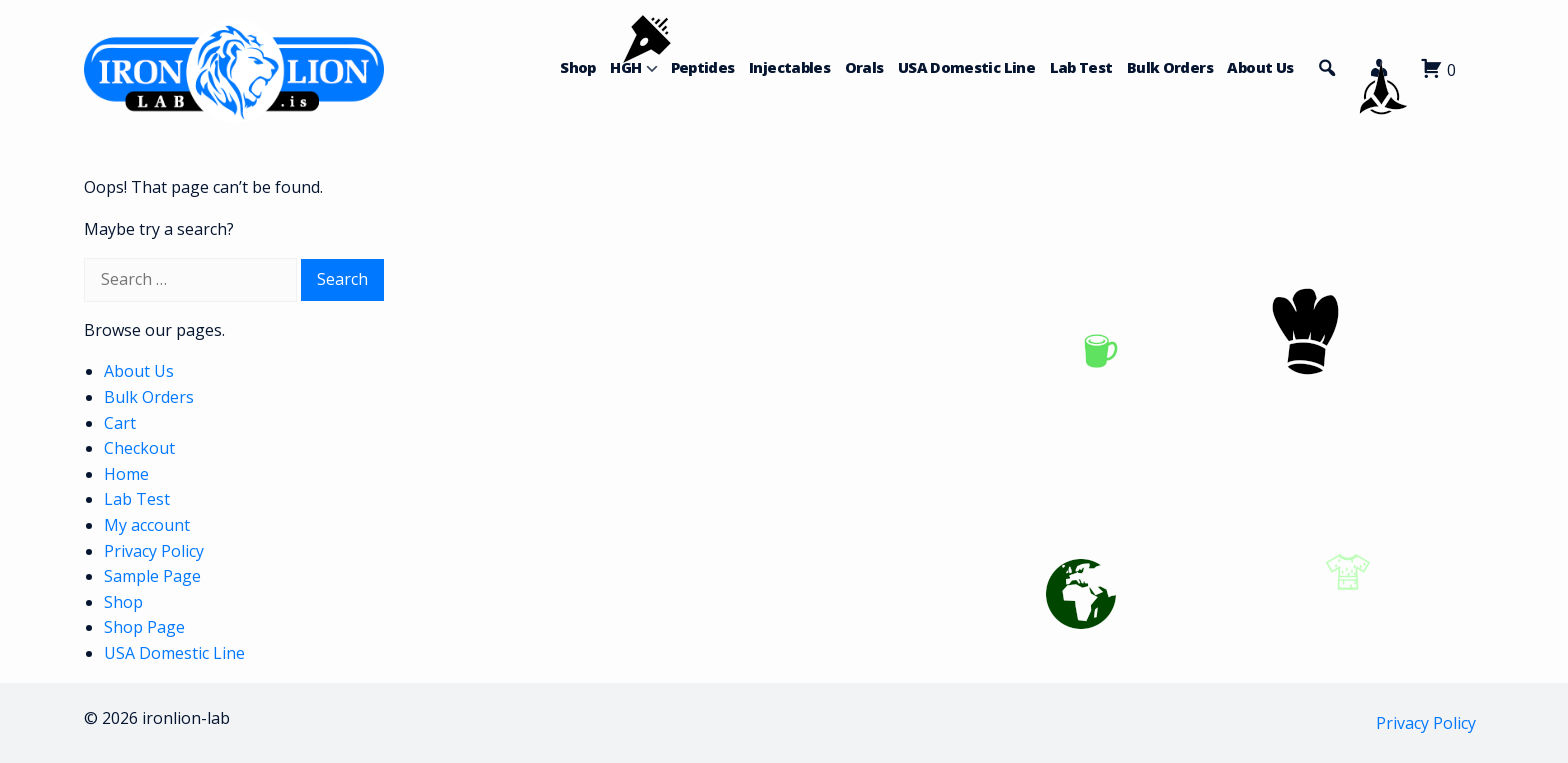  What do you see at coordinates (1081, 594) in the screenshot?
I see `select africa/europe region` at bounding box center [1081, 594].